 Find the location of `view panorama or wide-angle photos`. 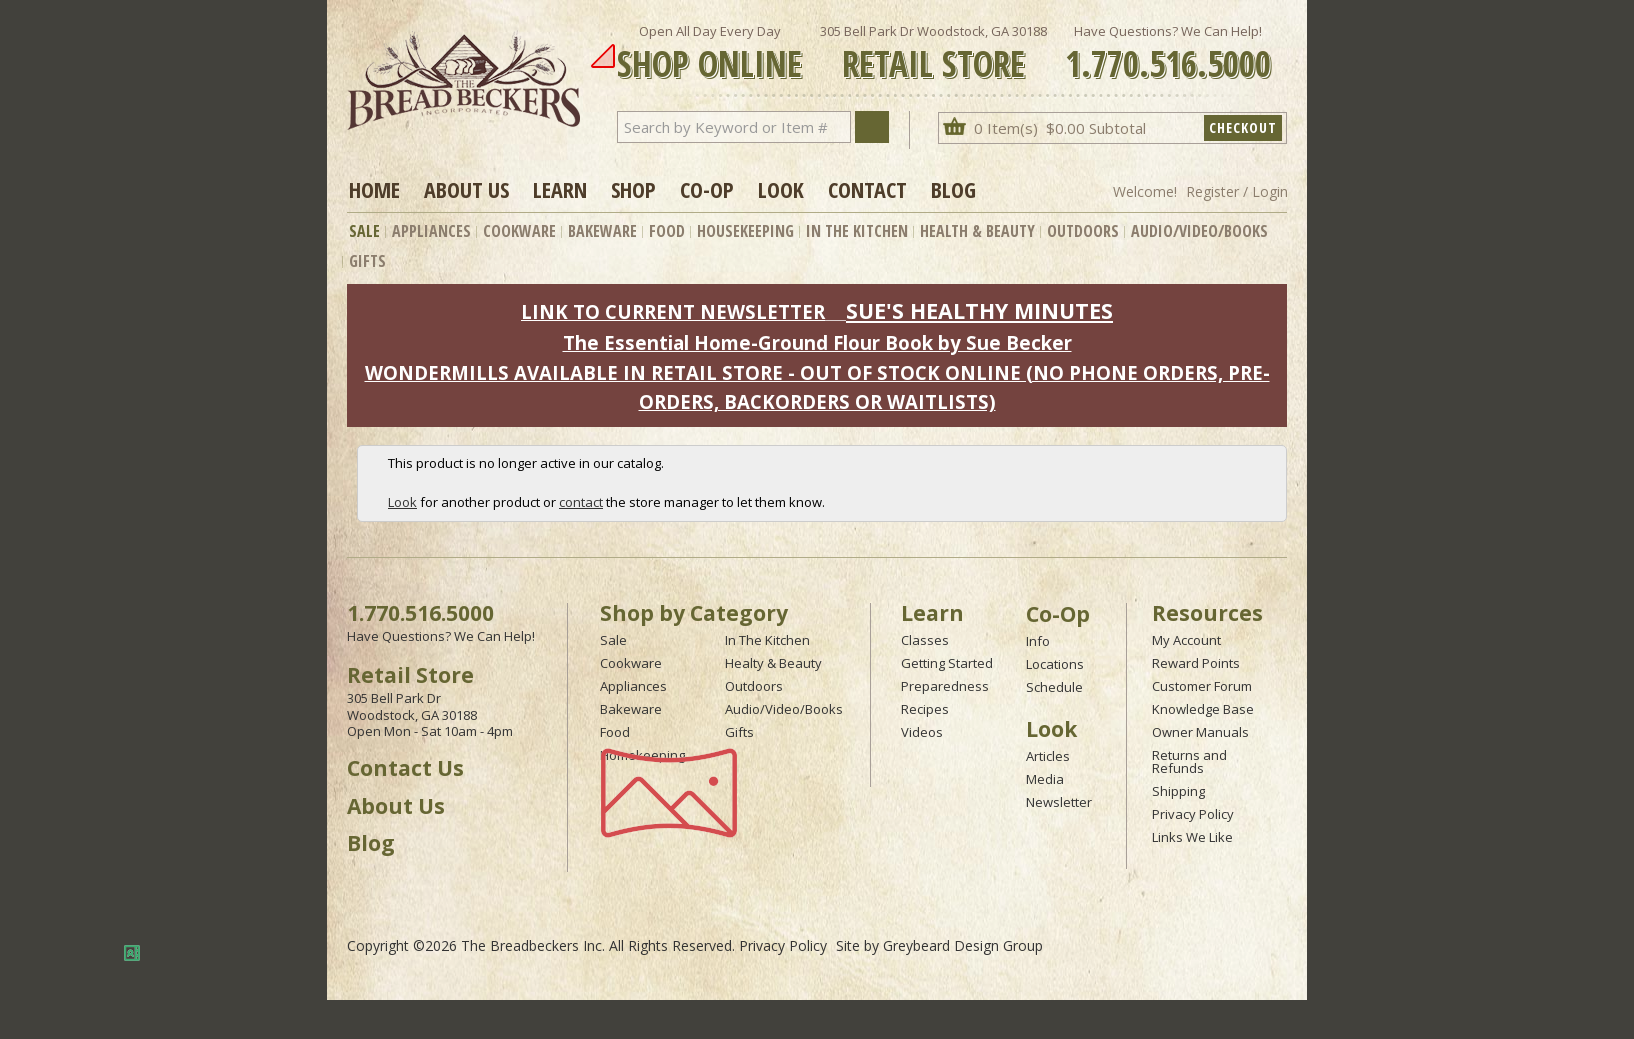

view panorama or wide-angle photos is located at coordinates (669, 793).